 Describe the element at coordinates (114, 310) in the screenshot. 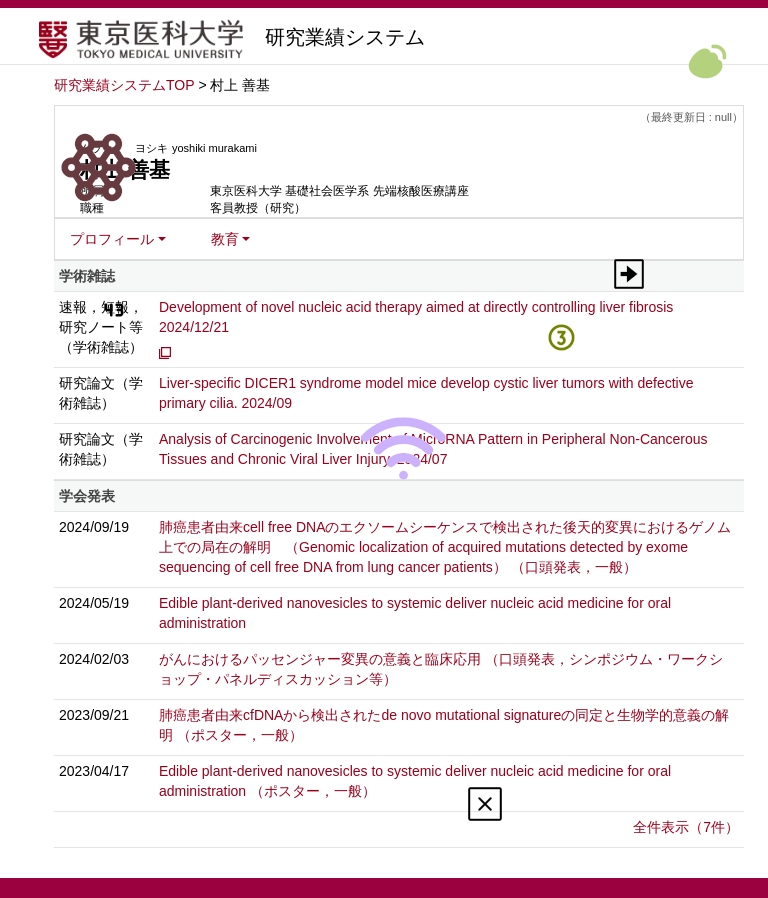

I see `indicates item number 43 in a list or sequence` at that location.